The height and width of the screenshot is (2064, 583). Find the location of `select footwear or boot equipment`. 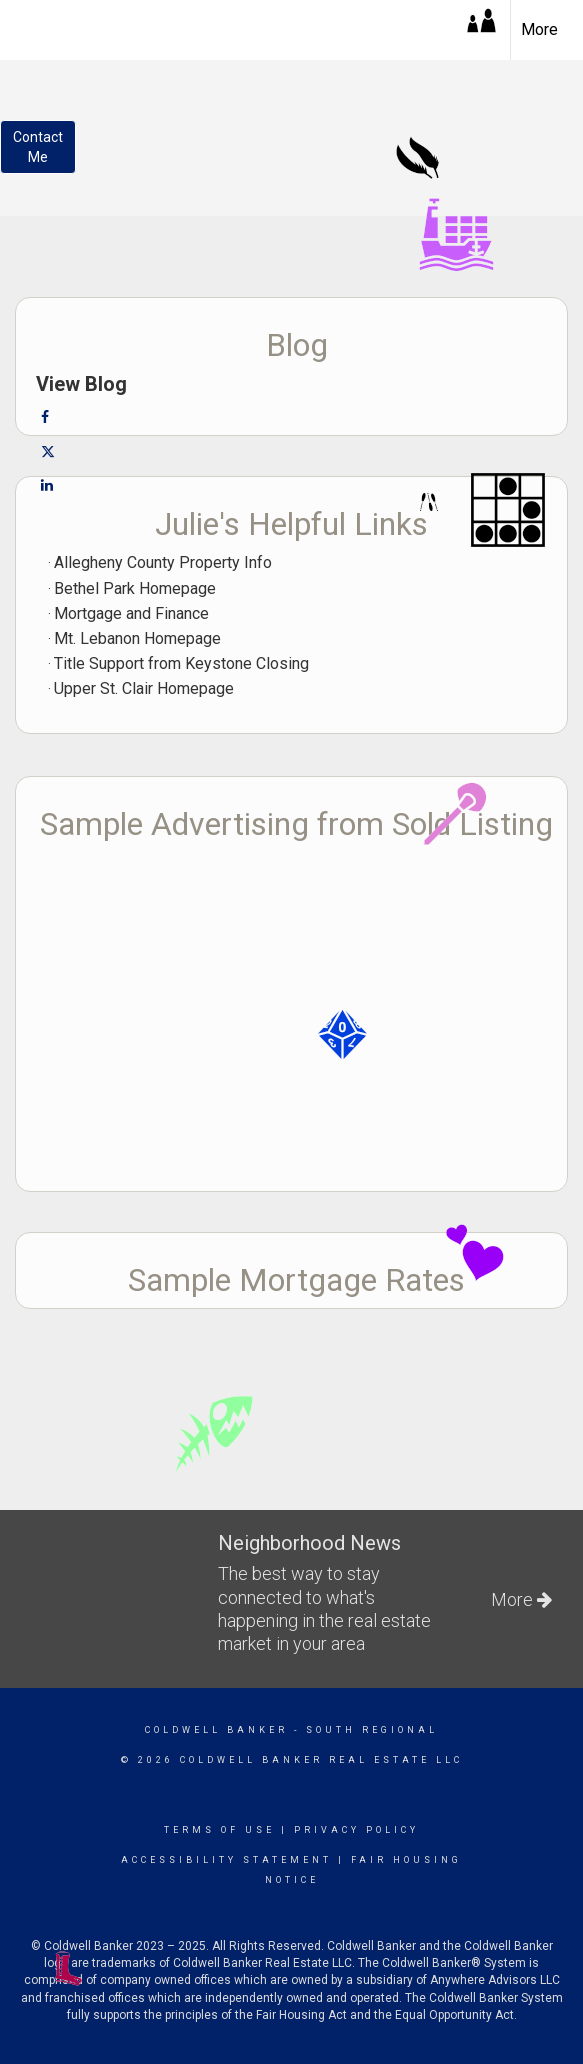

select footwear or boot equipment is located at coordinates (68, 1968).